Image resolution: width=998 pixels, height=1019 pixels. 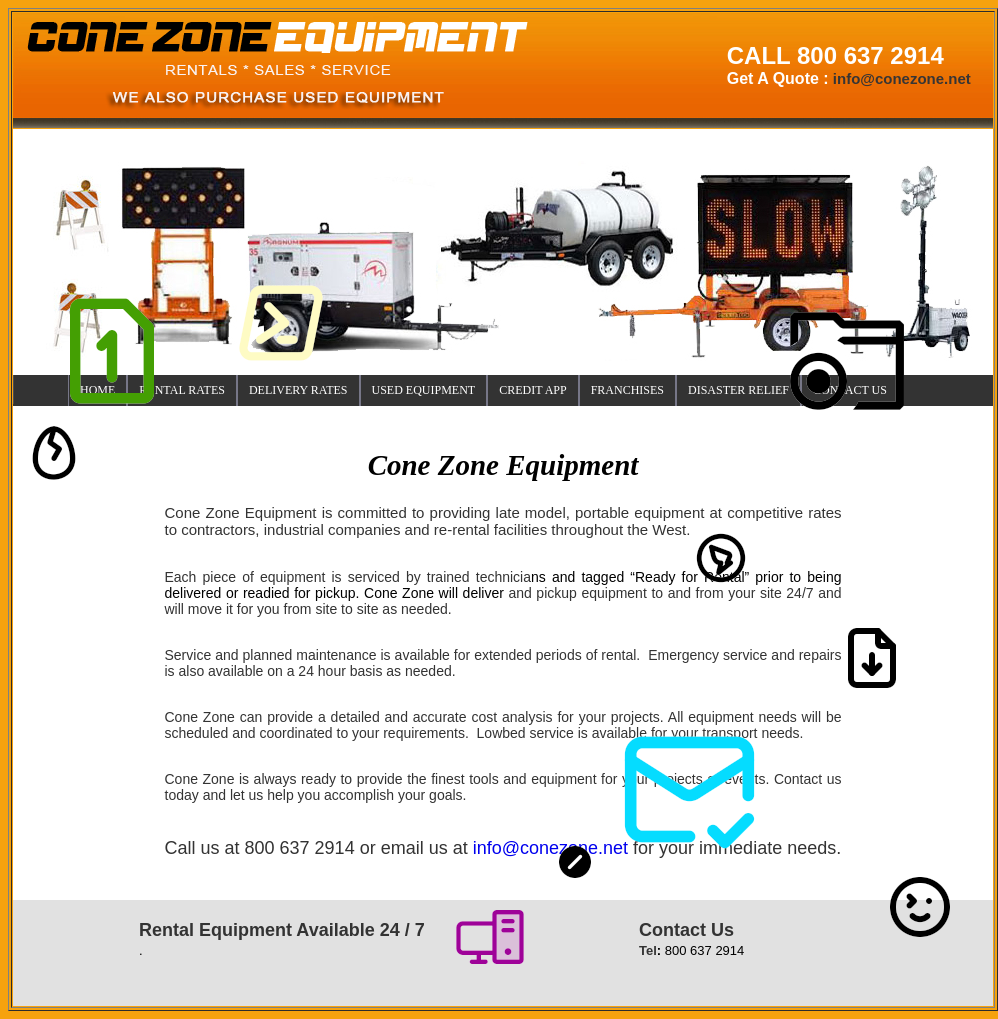 I want to click on open DingTalk messaging app, so click(x=721, y=558).